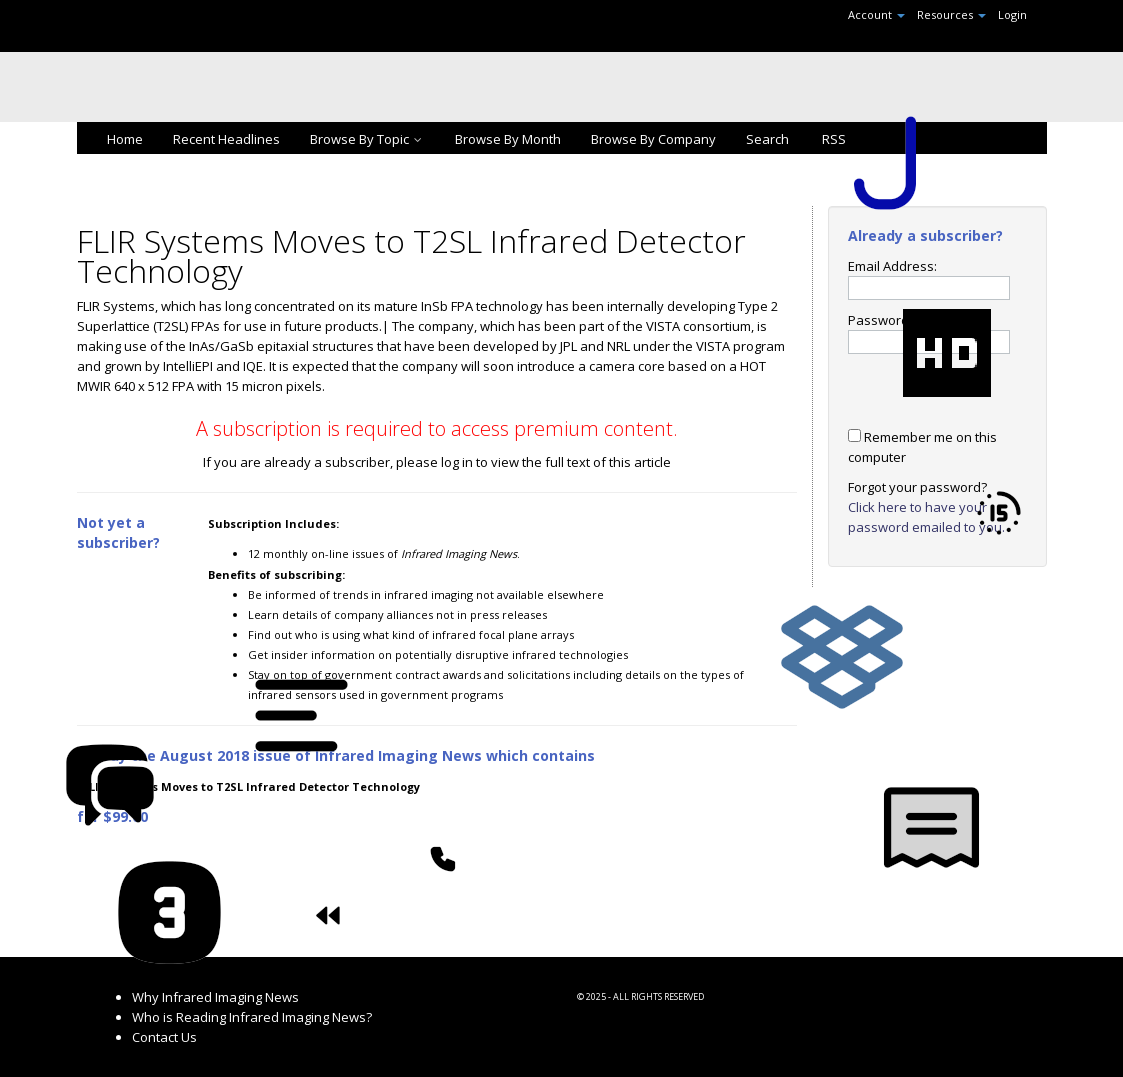  What do you see at coordinates (301, 715) in the screenshot?
I see `align text to the left` at bounding box center [301, 715].